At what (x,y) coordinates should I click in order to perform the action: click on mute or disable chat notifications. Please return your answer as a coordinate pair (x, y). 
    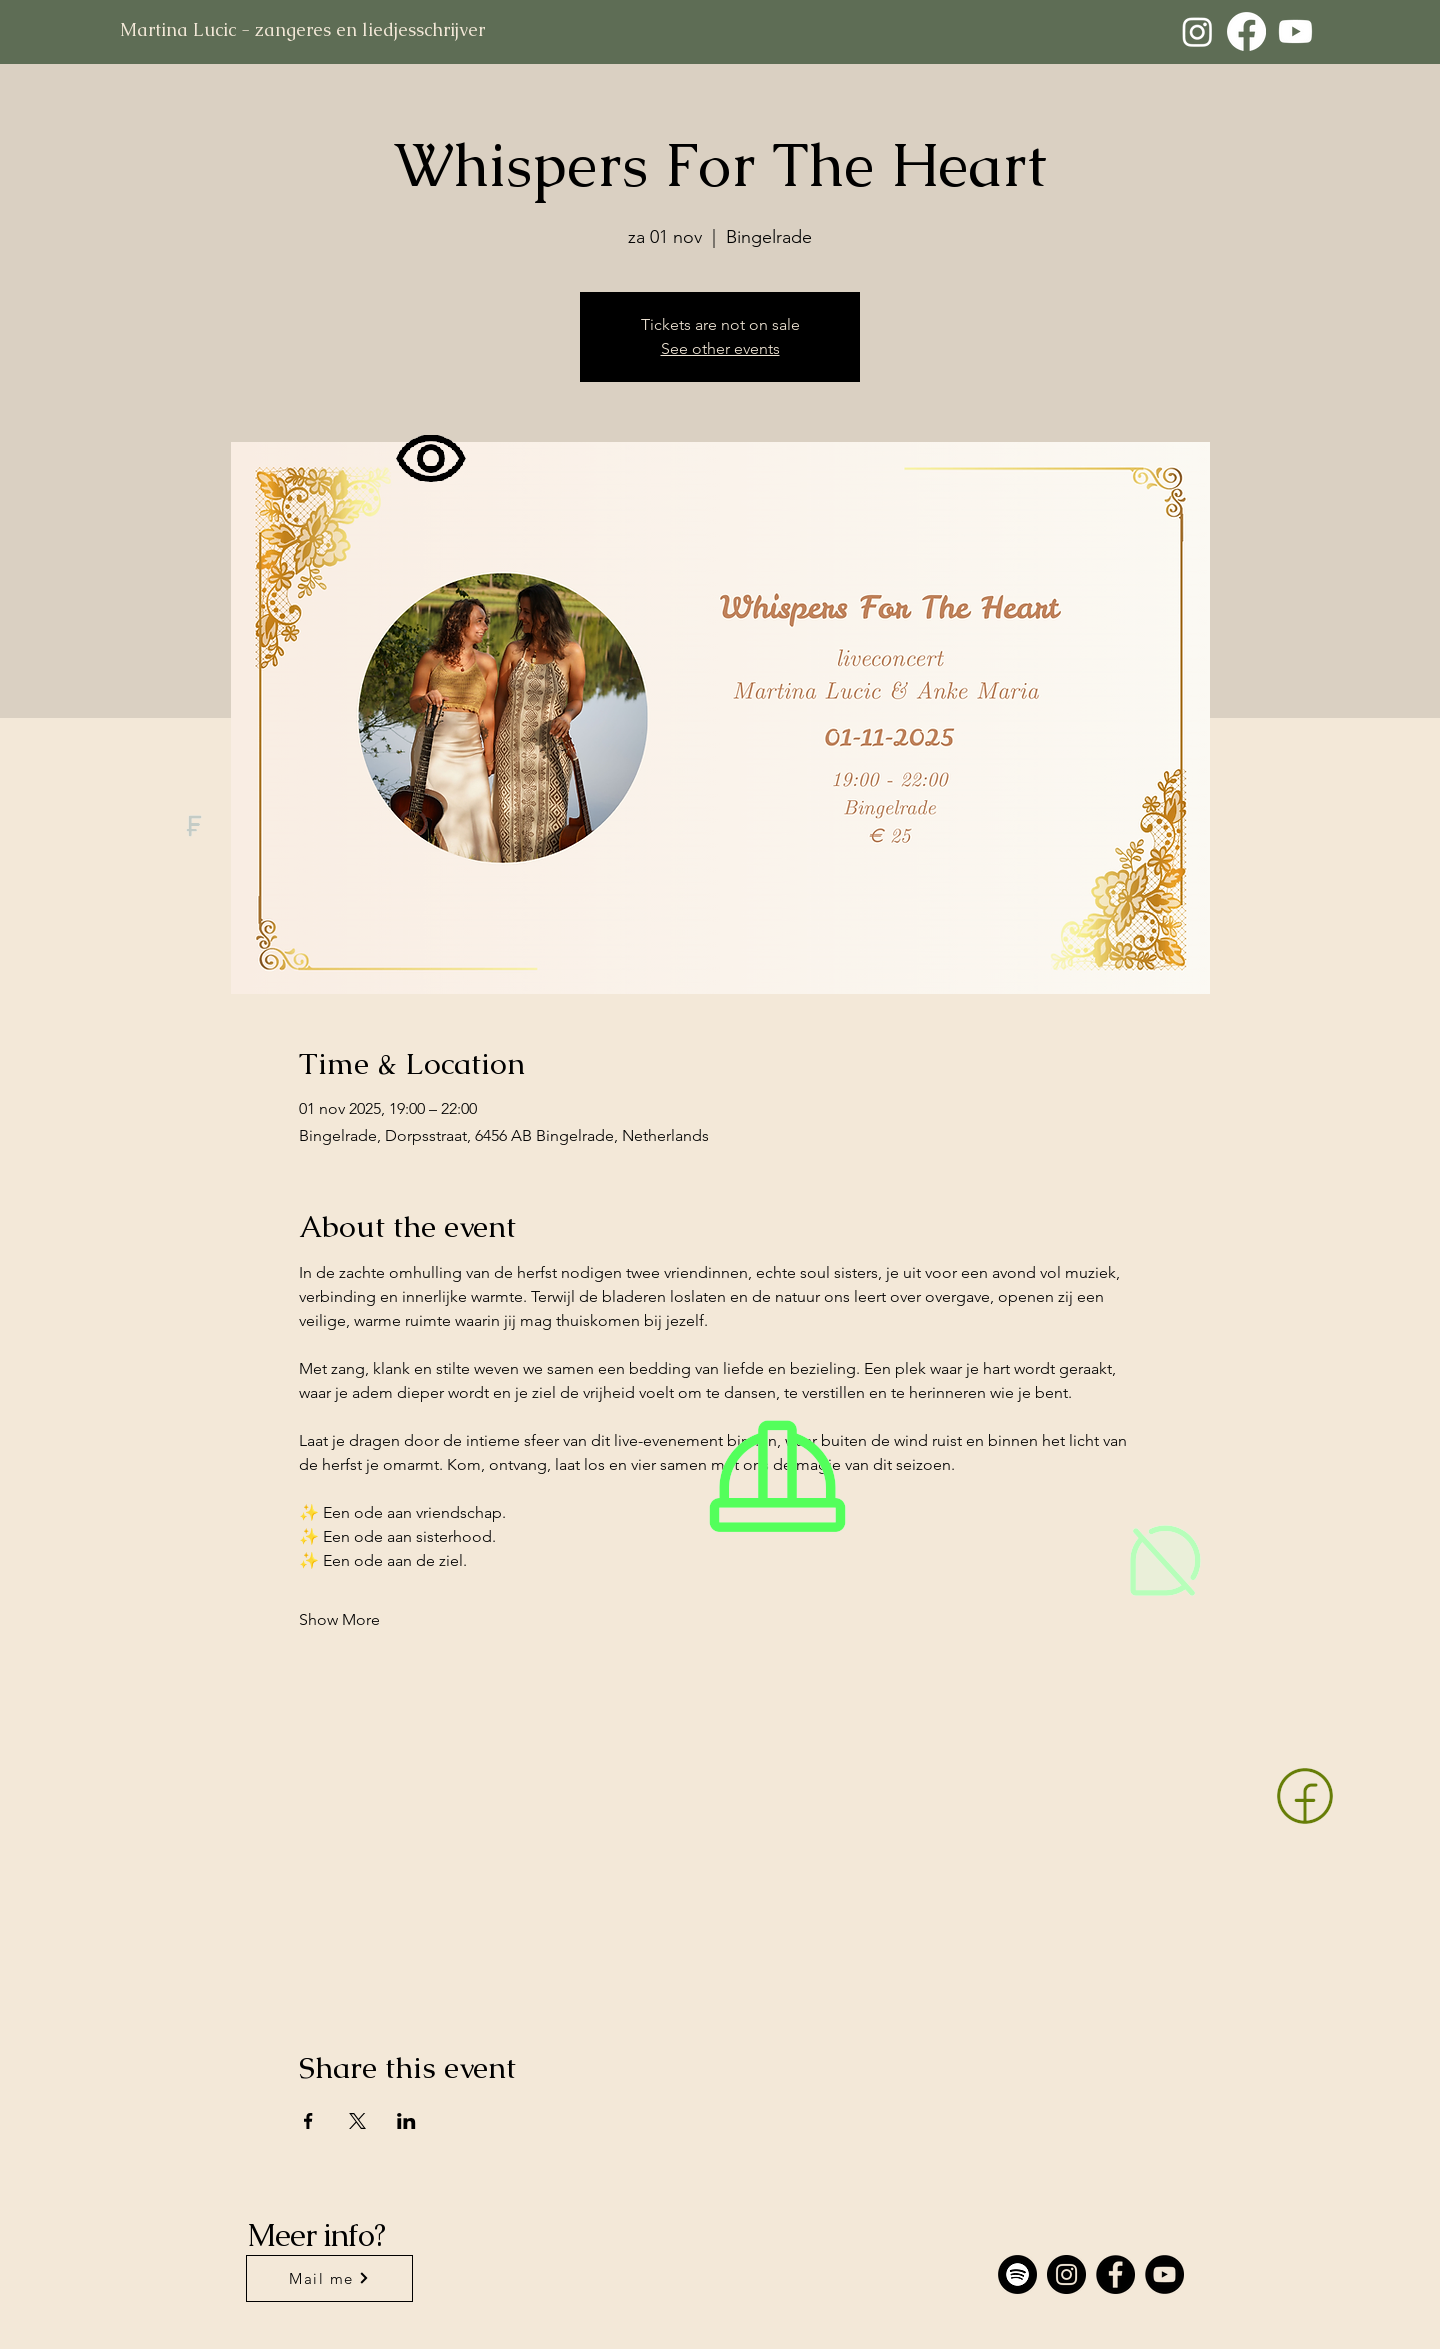
    Looking at the image, I should click on (1164, 1562).